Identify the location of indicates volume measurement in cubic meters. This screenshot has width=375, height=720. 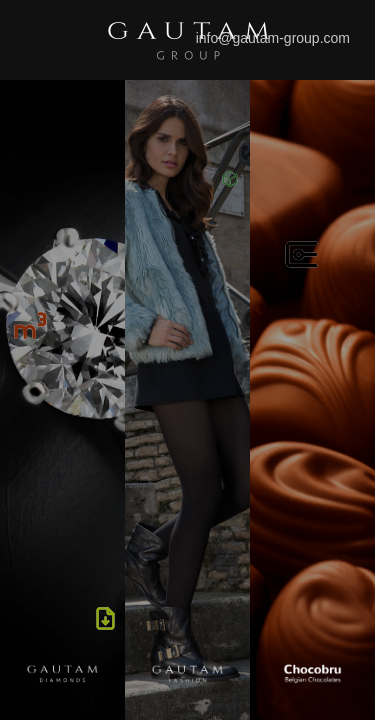
(30, 326).